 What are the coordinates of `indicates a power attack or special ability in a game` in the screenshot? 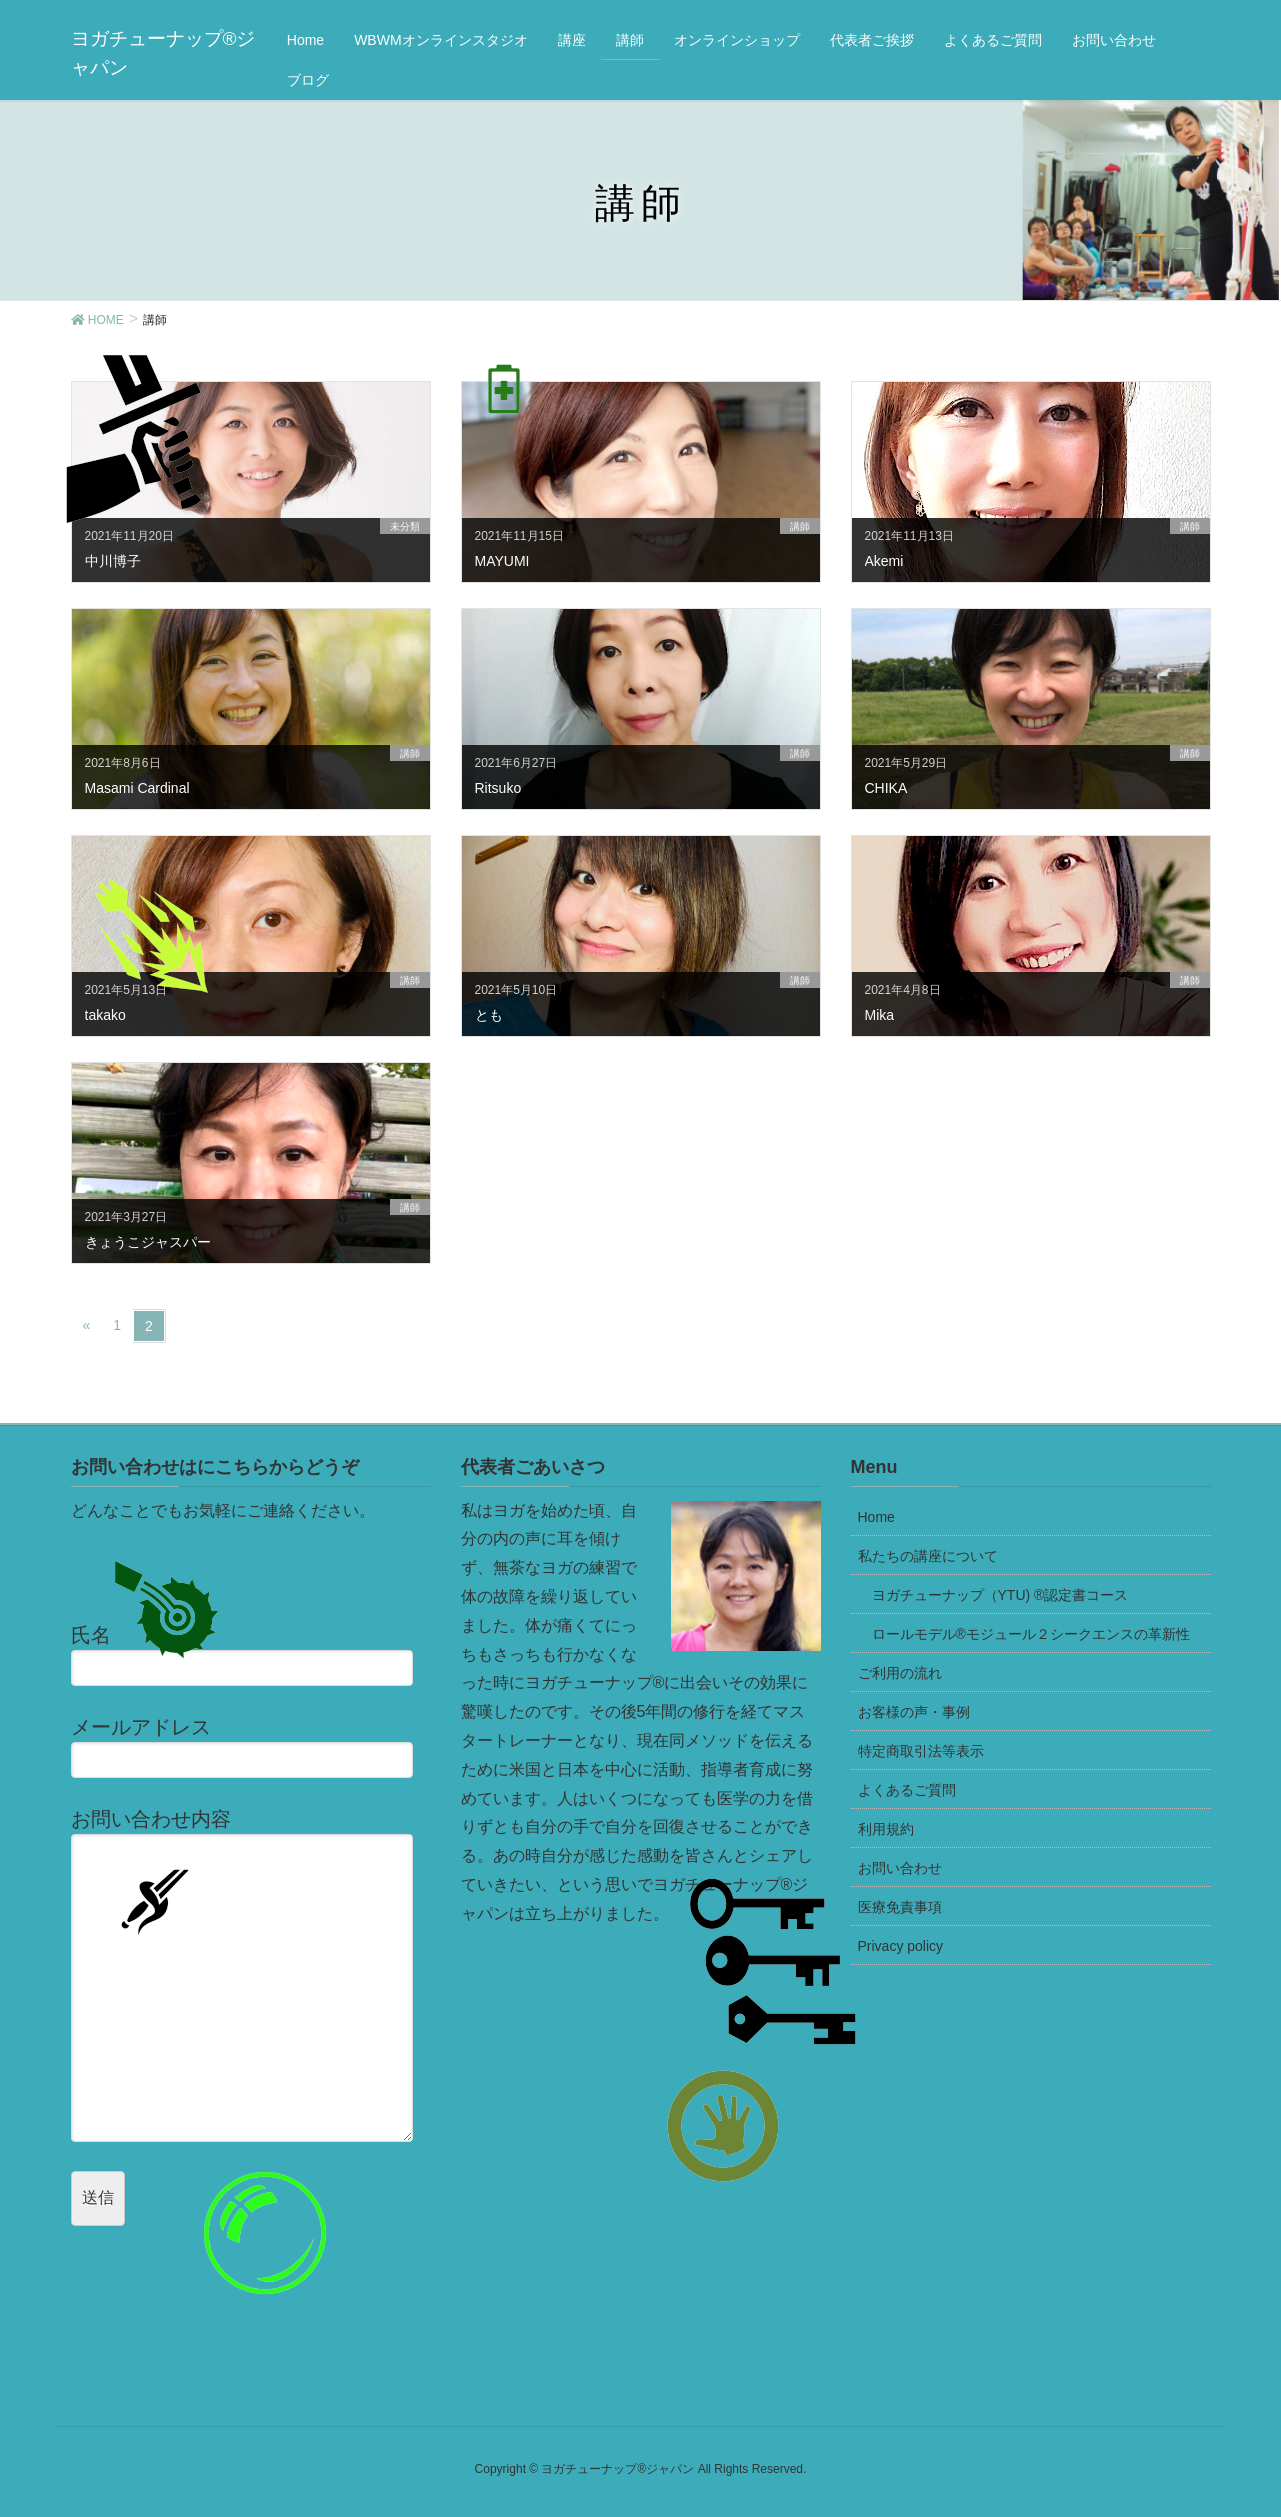 It's located at (150, 935).